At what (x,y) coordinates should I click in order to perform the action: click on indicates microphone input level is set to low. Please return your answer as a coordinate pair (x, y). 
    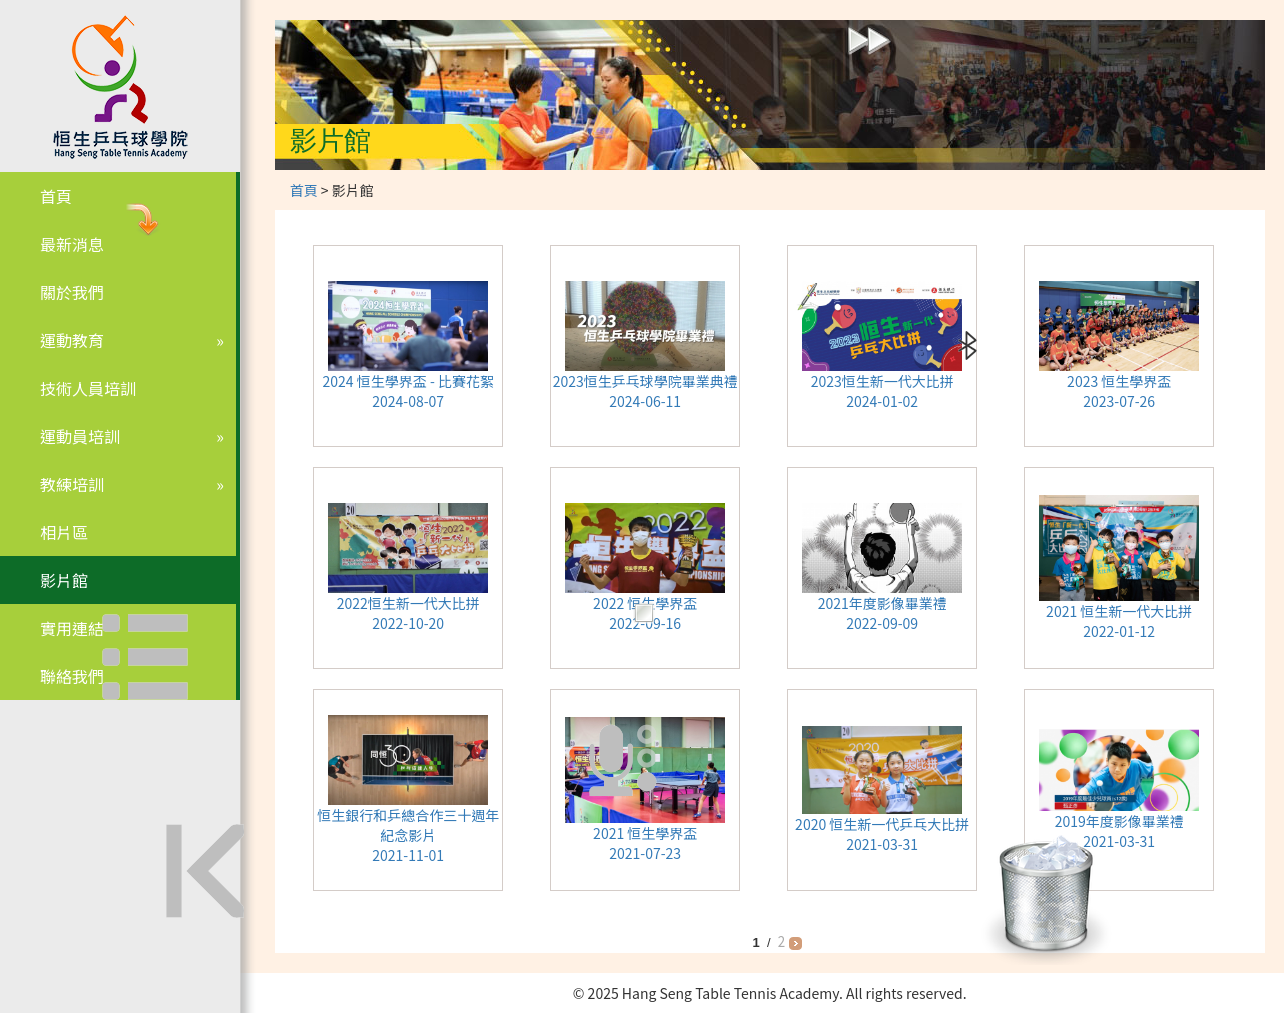
    Looking at the image, I should click on (623, 758).